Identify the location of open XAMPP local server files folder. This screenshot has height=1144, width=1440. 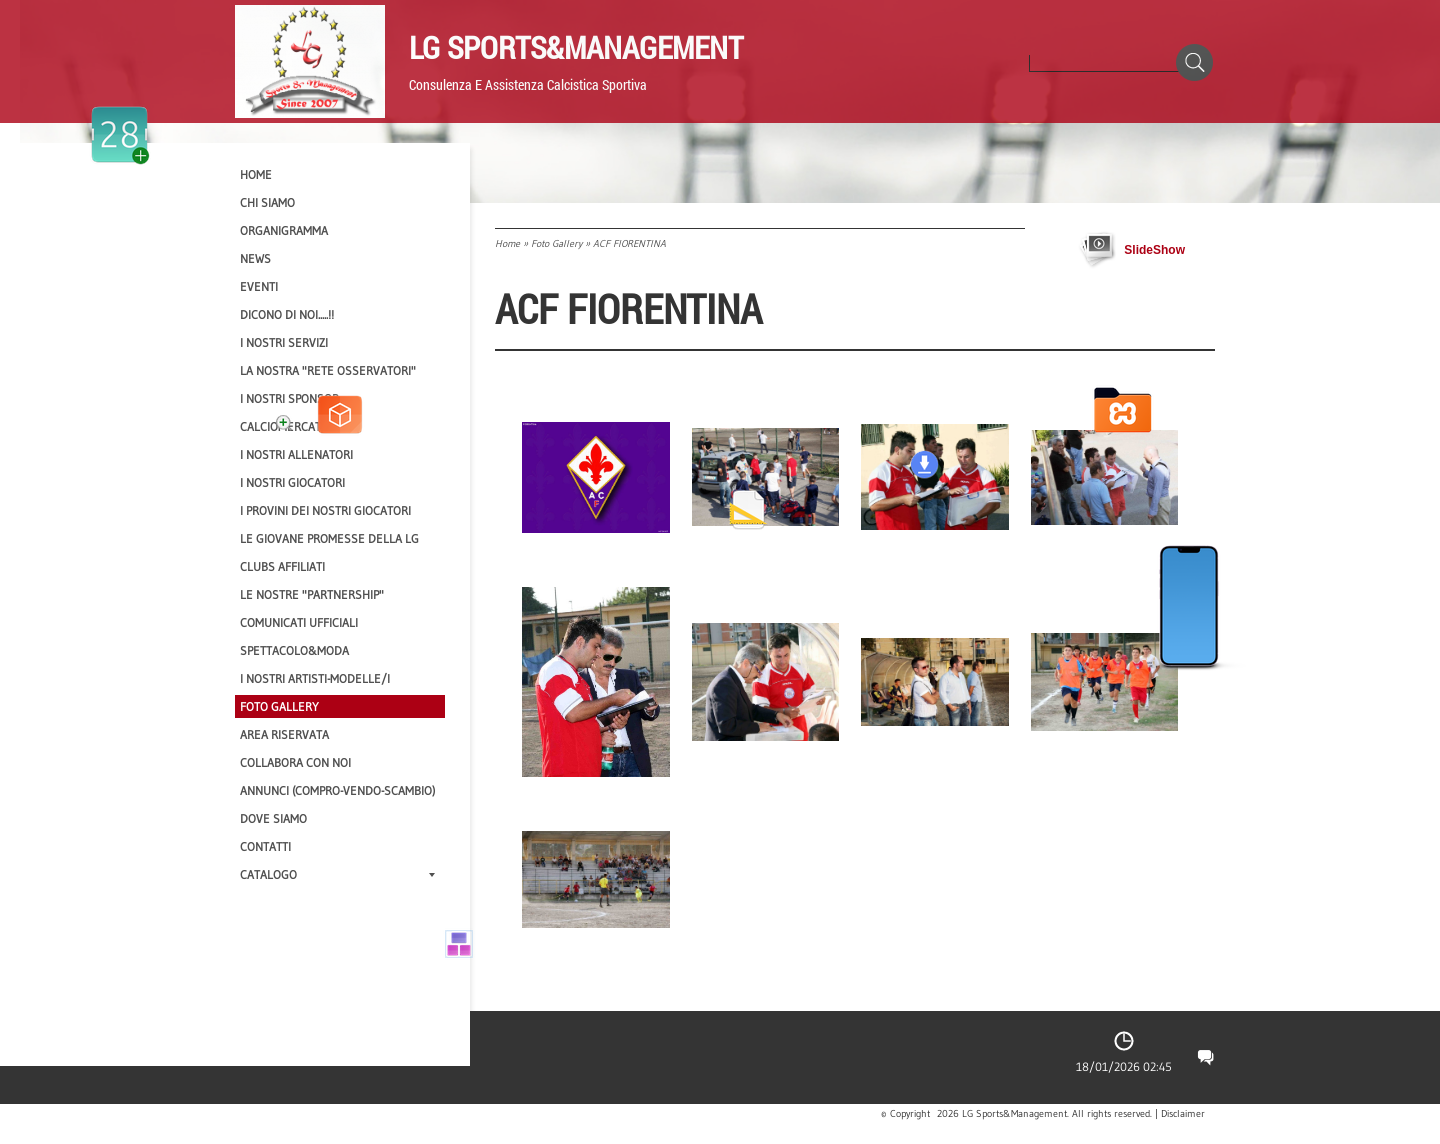
(1122, 411).